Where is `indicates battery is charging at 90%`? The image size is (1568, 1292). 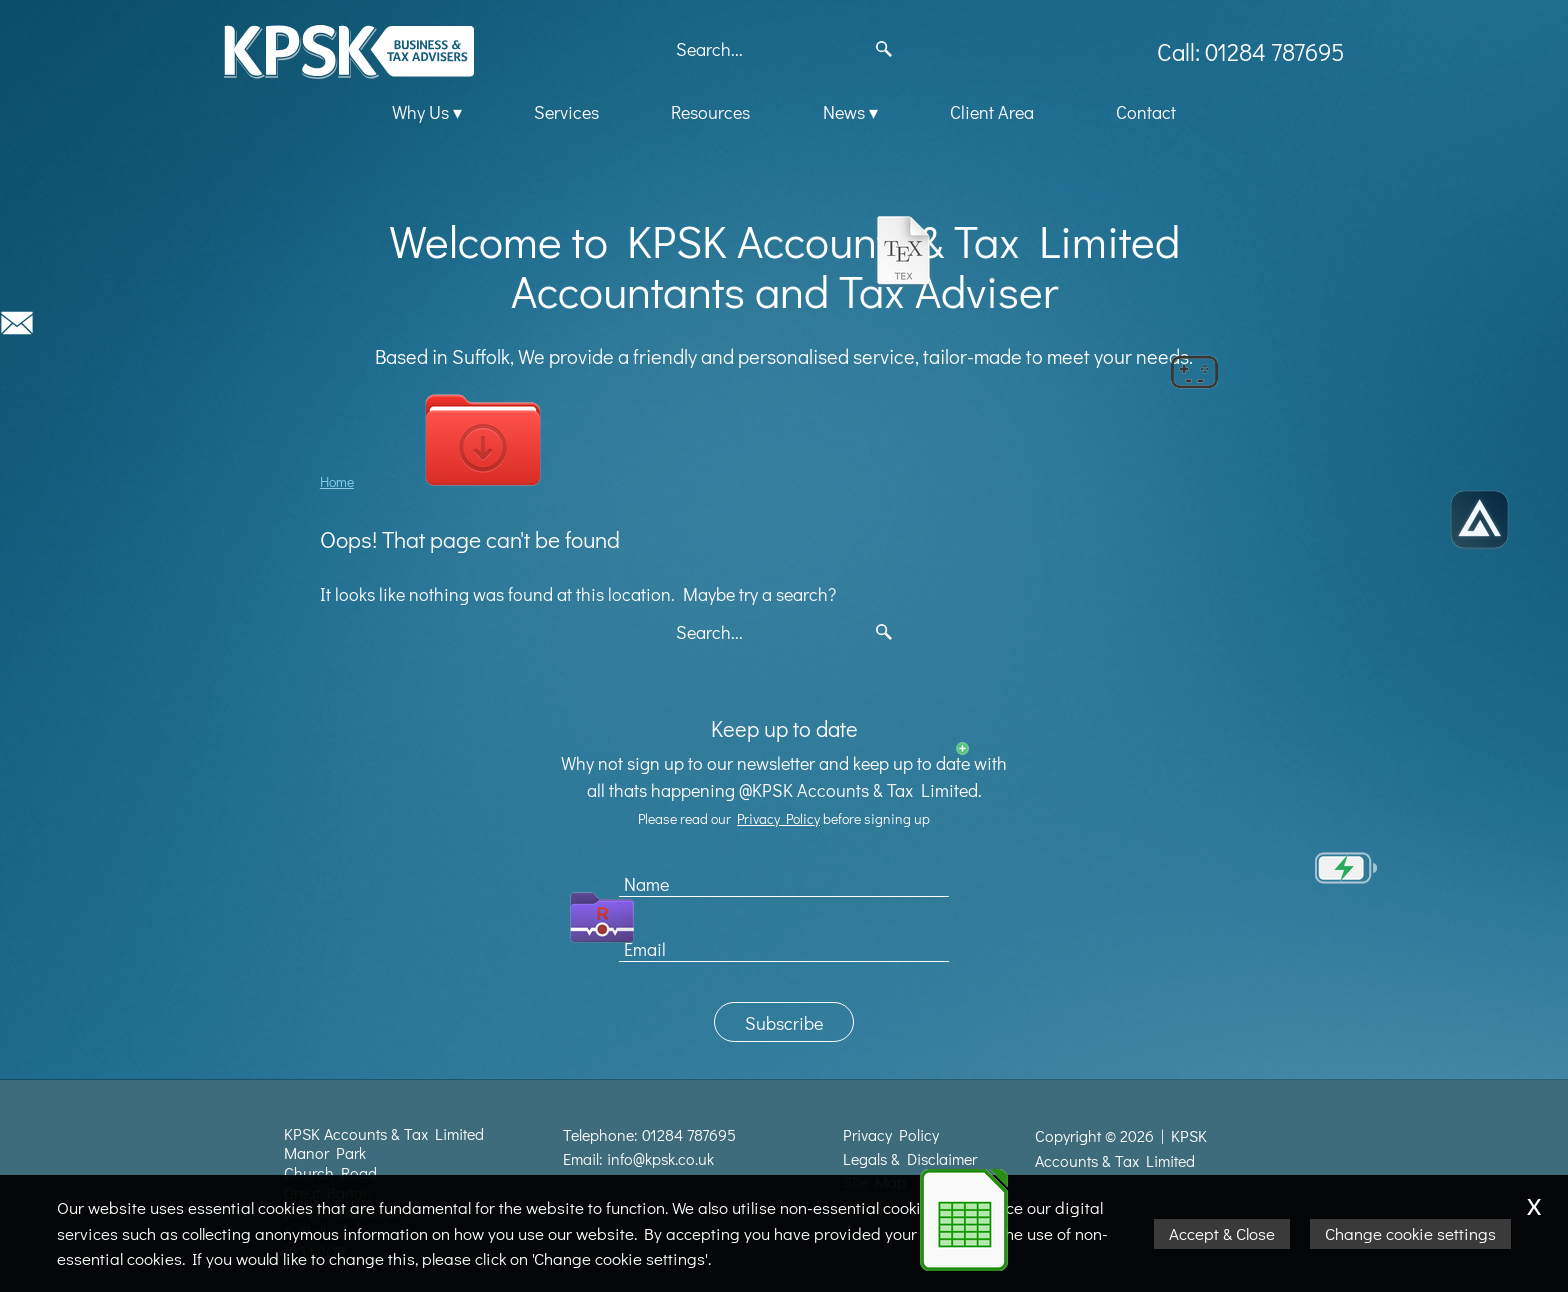
indicates battery is charging at 90% is located at coordinates (1346, 868).